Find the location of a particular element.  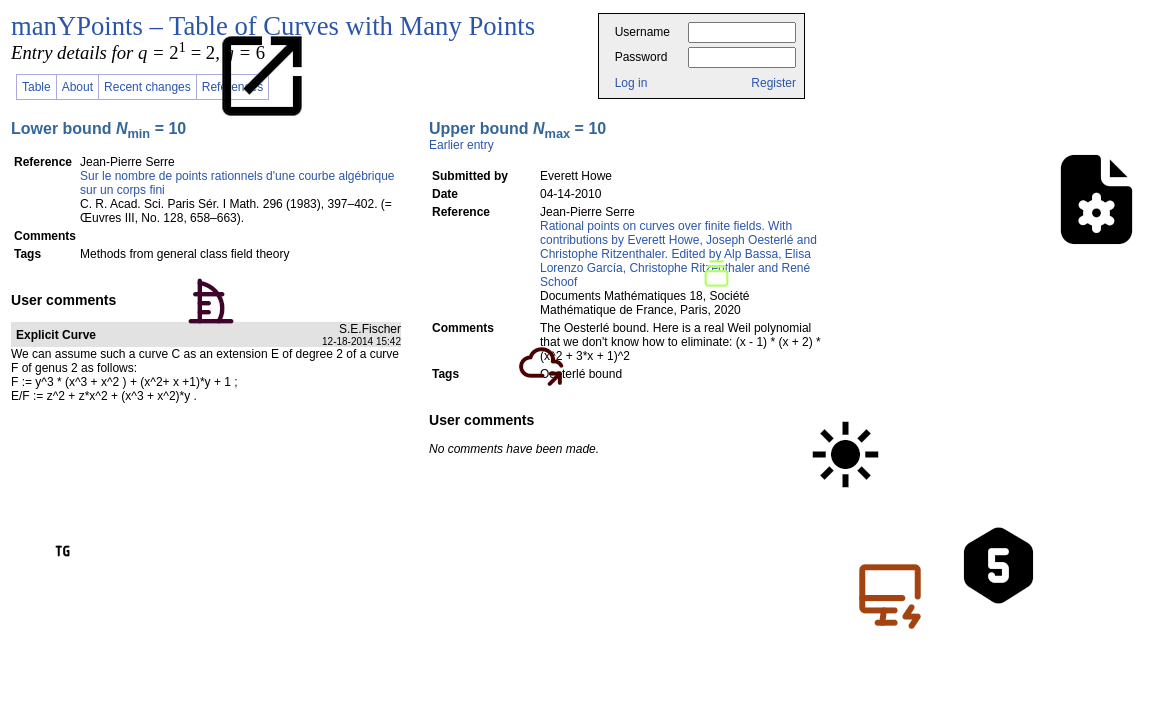

step 5 in a multi-step process is located at coordinates (998, 565).